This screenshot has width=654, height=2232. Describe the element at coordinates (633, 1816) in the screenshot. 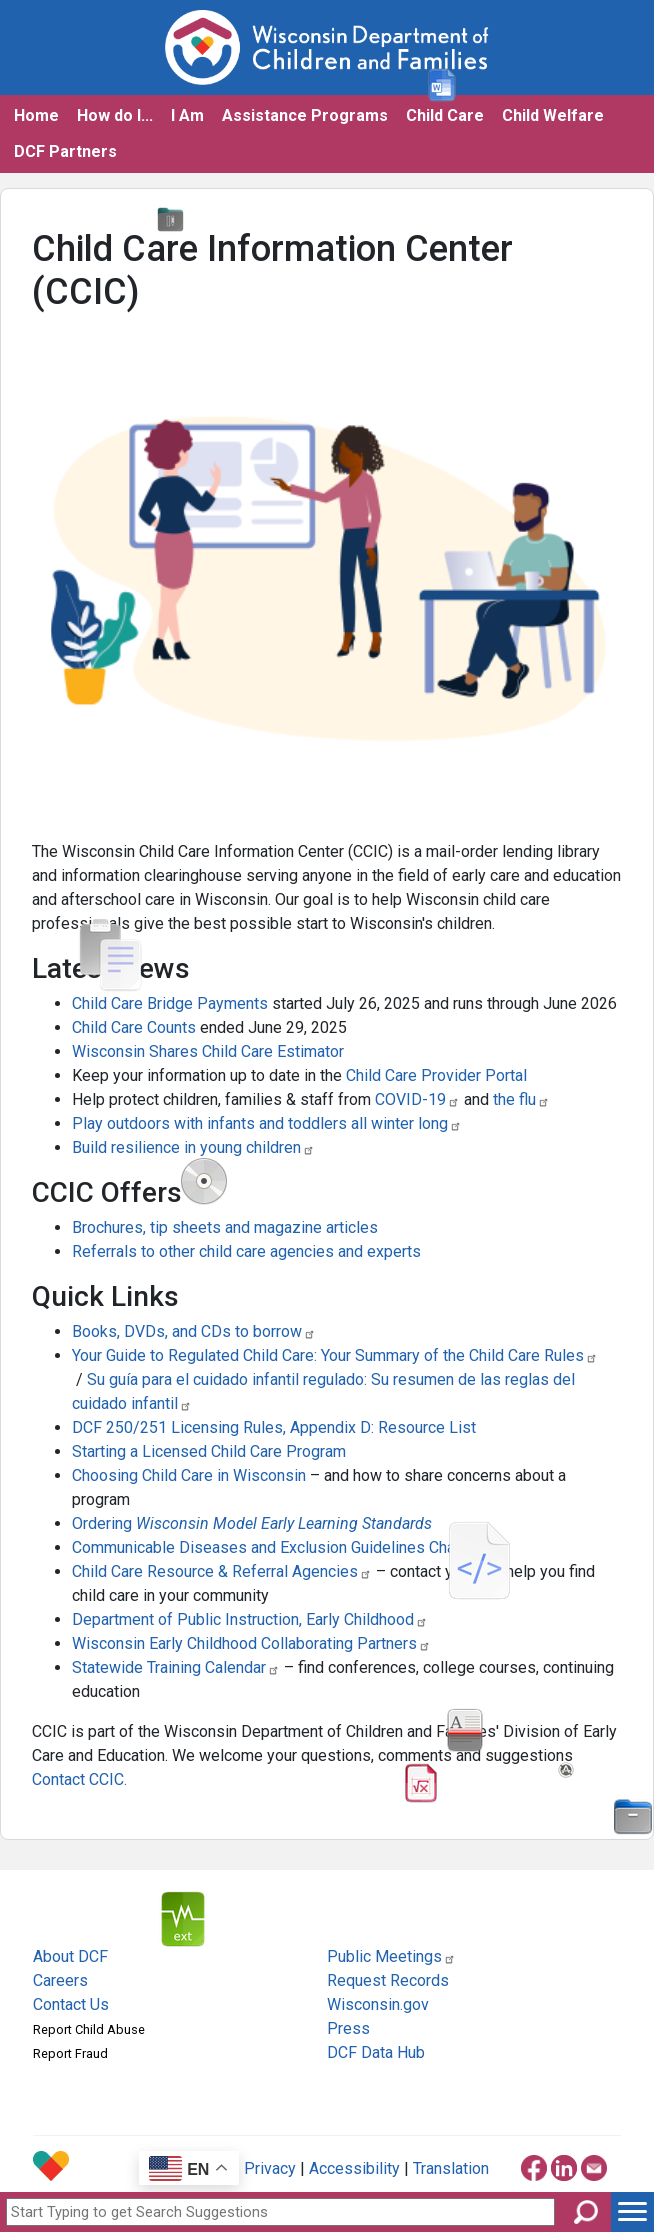

I see `open the nautilus file manager` at that location.